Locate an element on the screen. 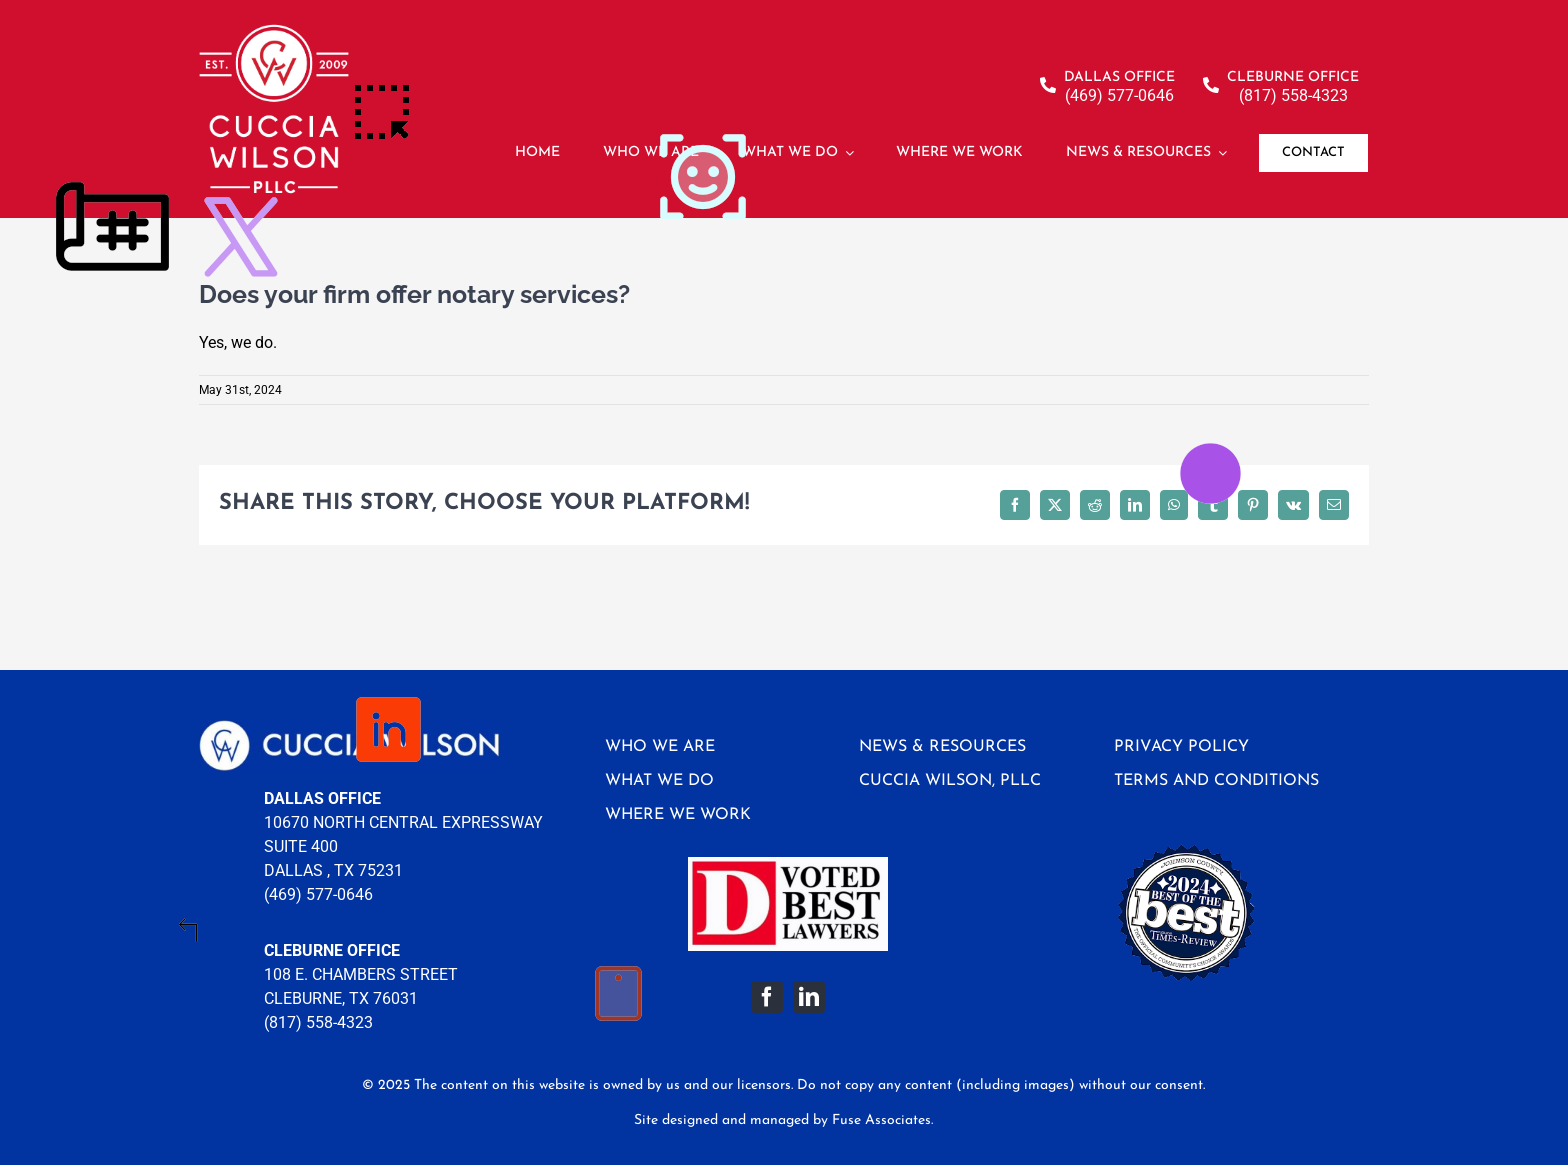  undo last action is located at coordinates (189, 930).